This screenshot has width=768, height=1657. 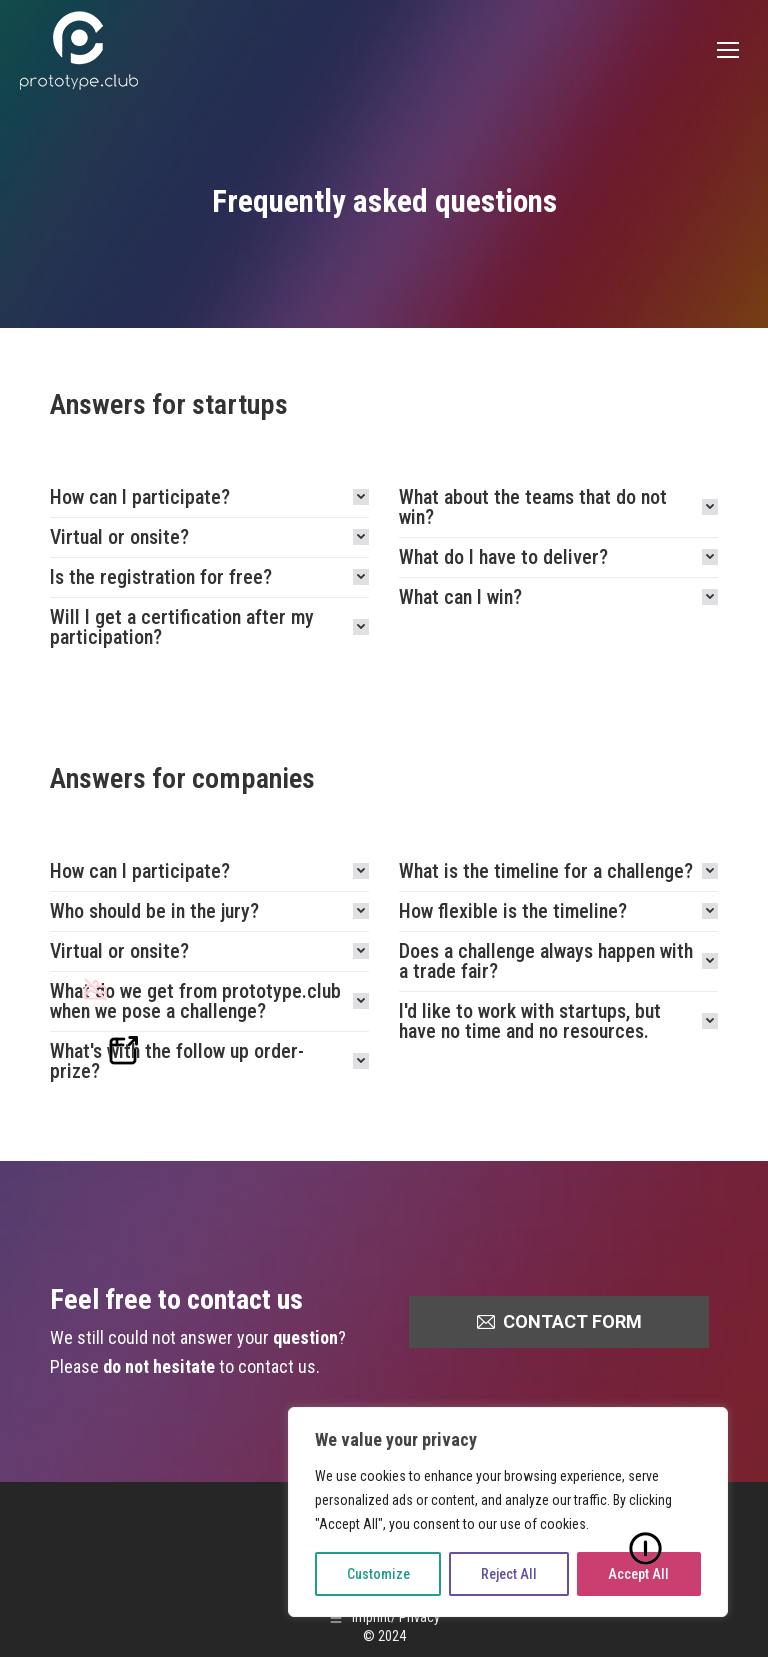 What do you see at coordinates (645, 1548) in the screenshot?
I see `access information or help` at bounding box center [645, 1548].